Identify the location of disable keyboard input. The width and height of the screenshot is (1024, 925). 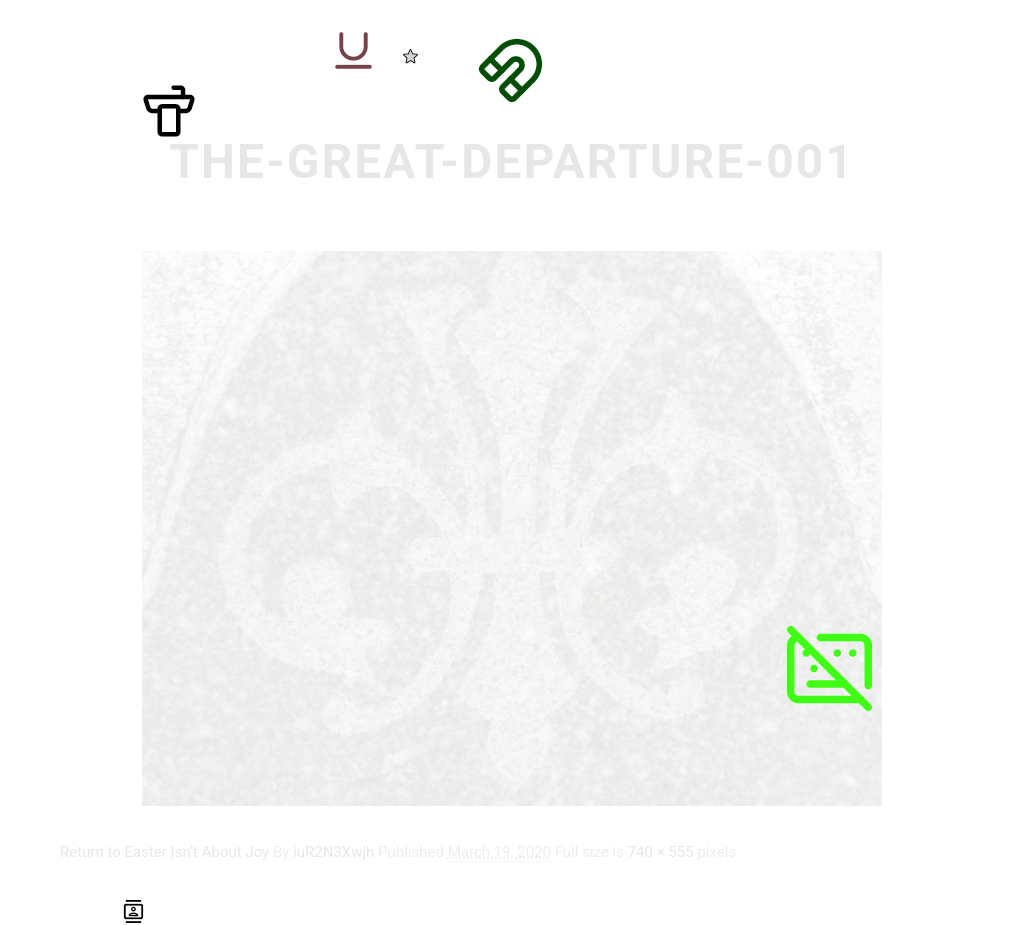
(829, 668).